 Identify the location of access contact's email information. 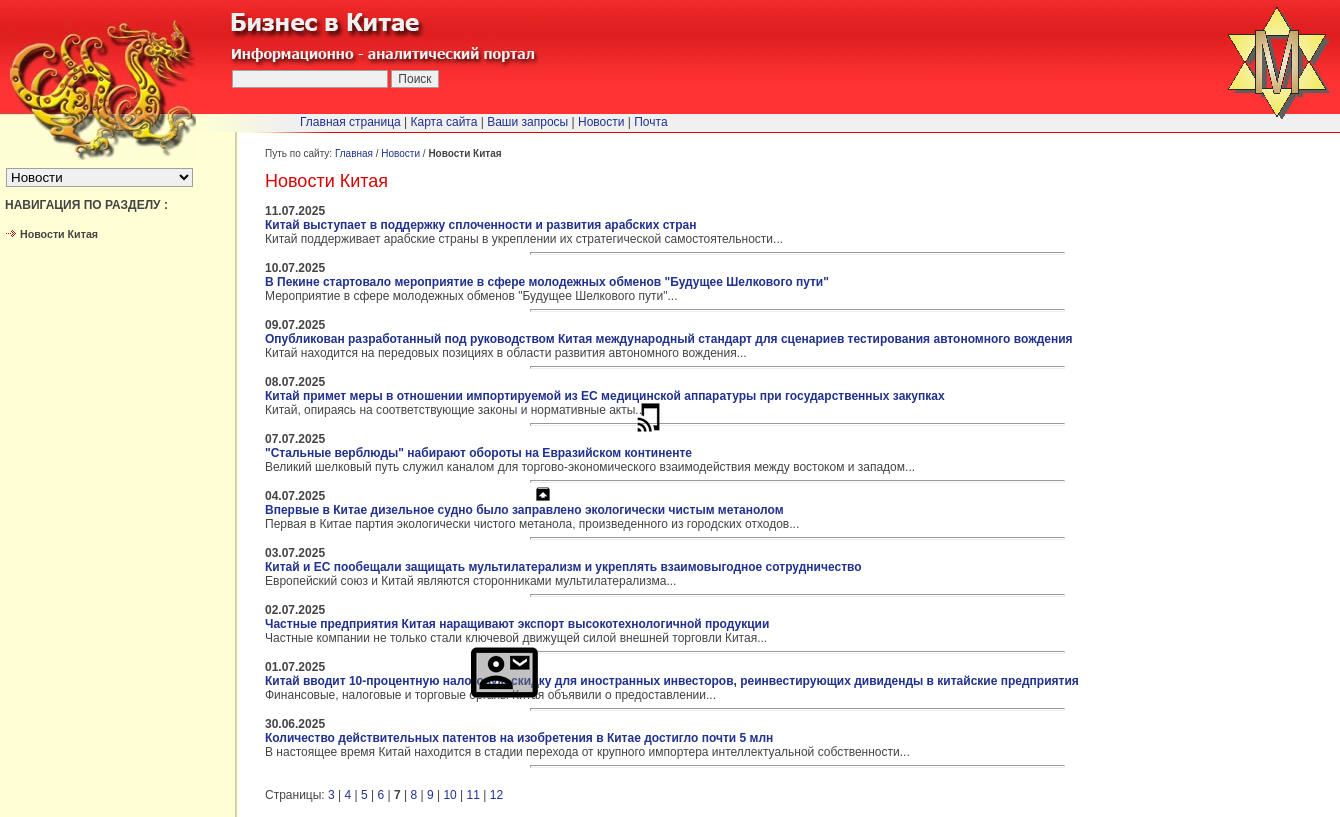
(504, 672).